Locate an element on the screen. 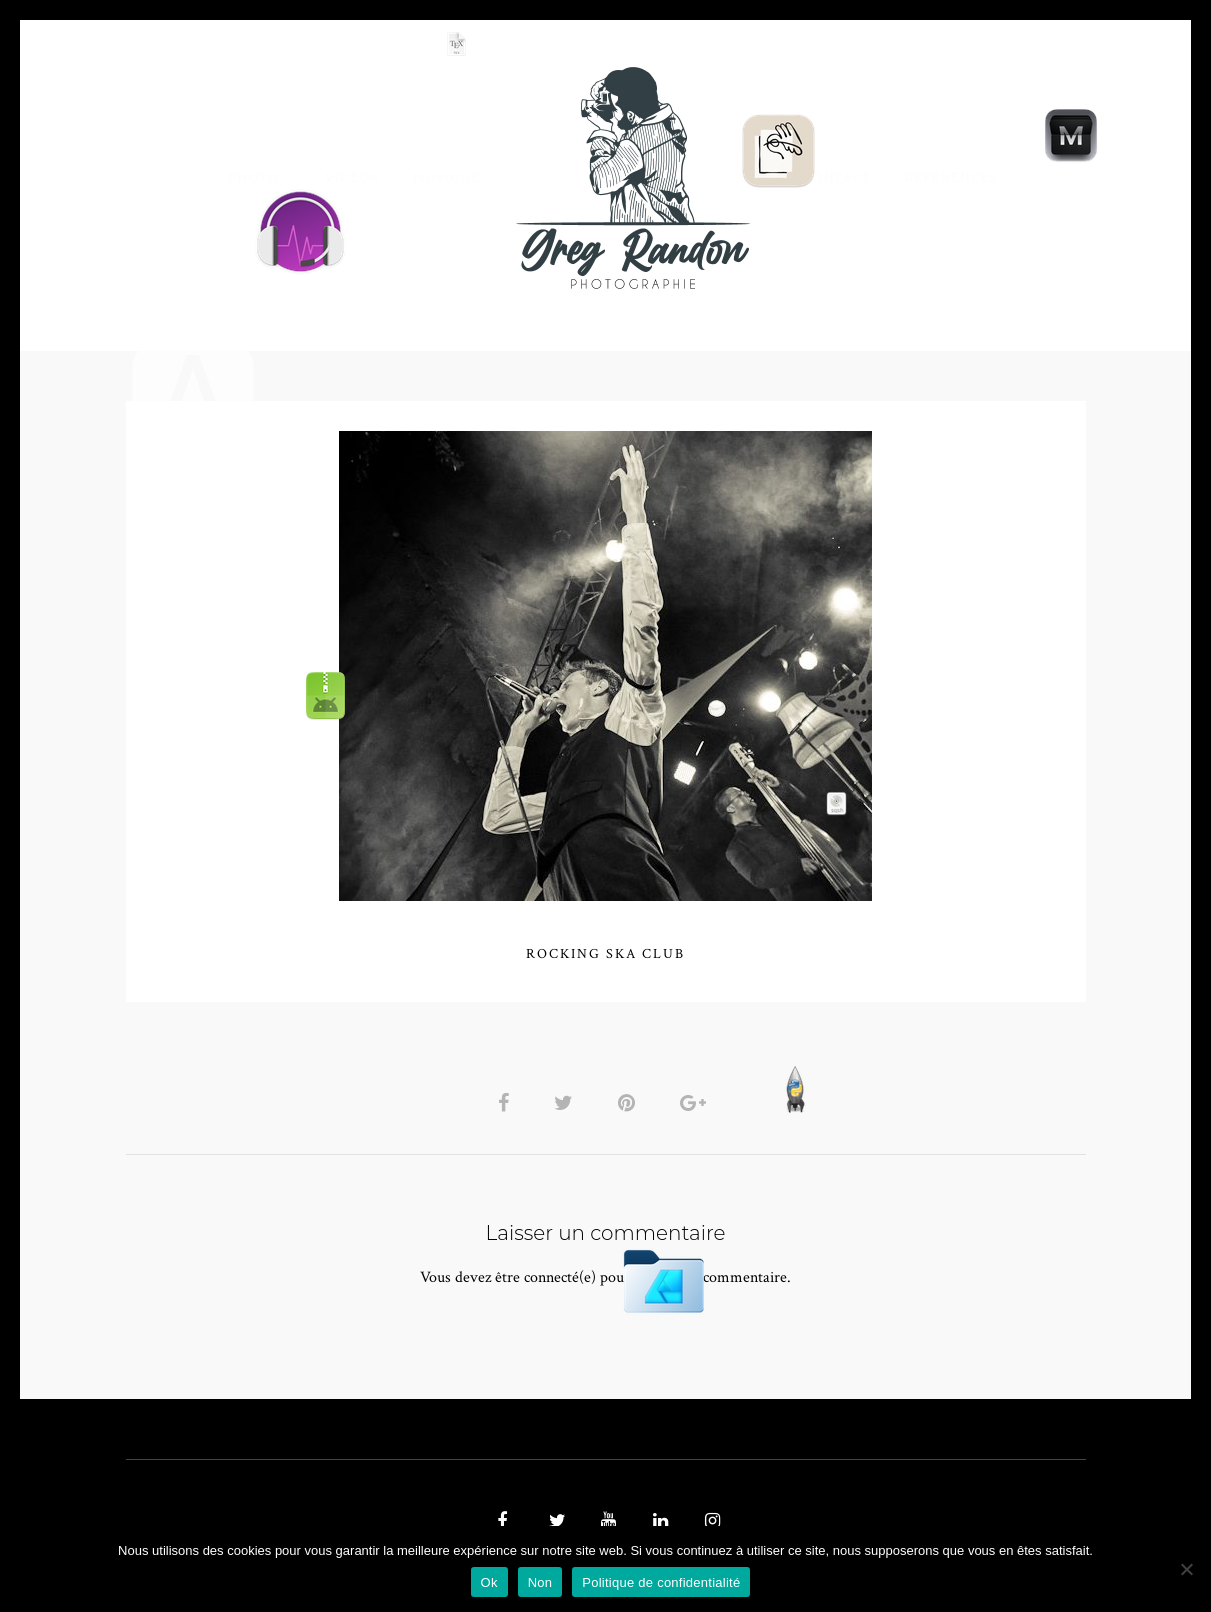  open a LaTeX document file is located at coordinates (456, 44).